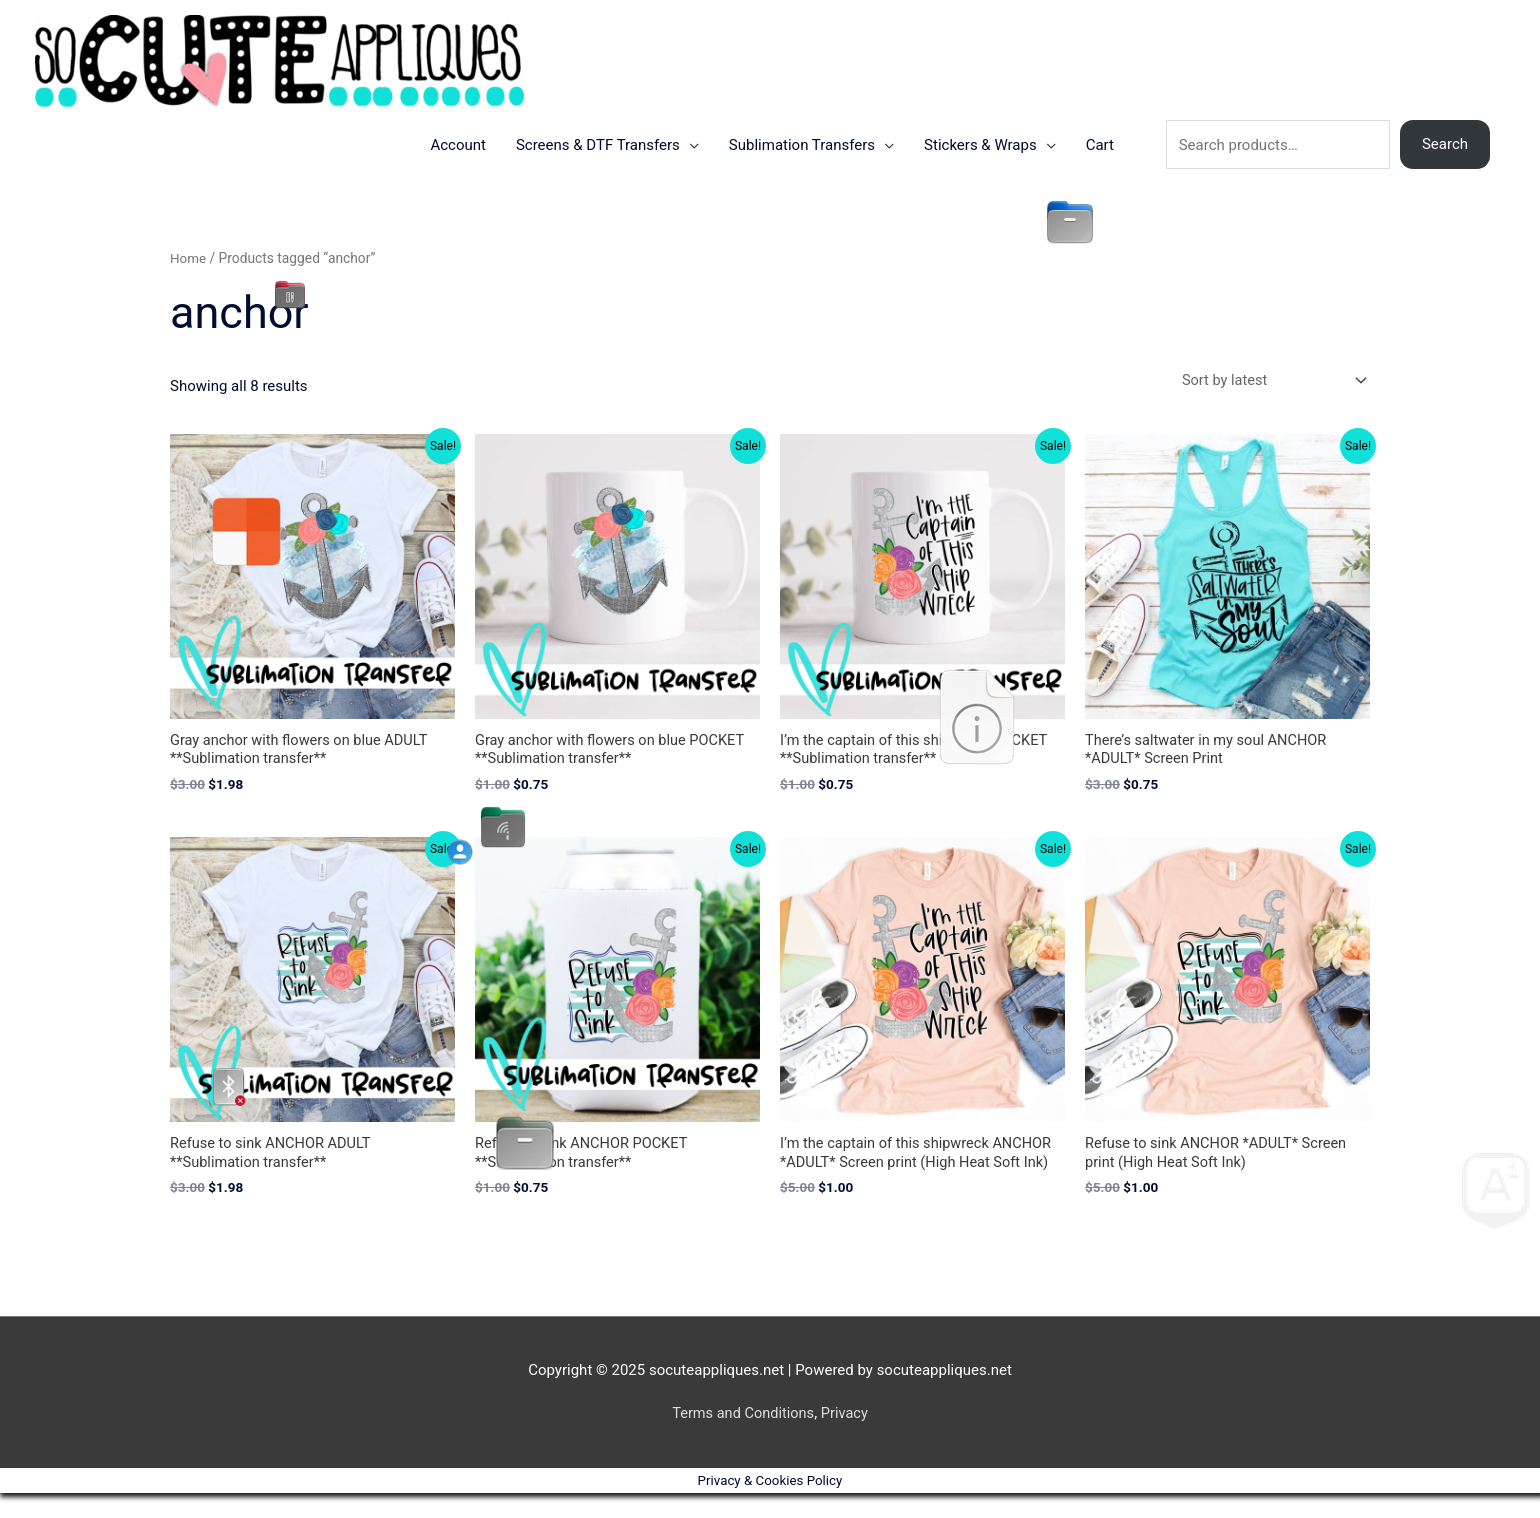 The width and height of the screenshot is (1540, 1518). What do you see at coordinates (525, 1143) in the screenshot?
I see `open the file manager` at bounding box center [525, 1143].